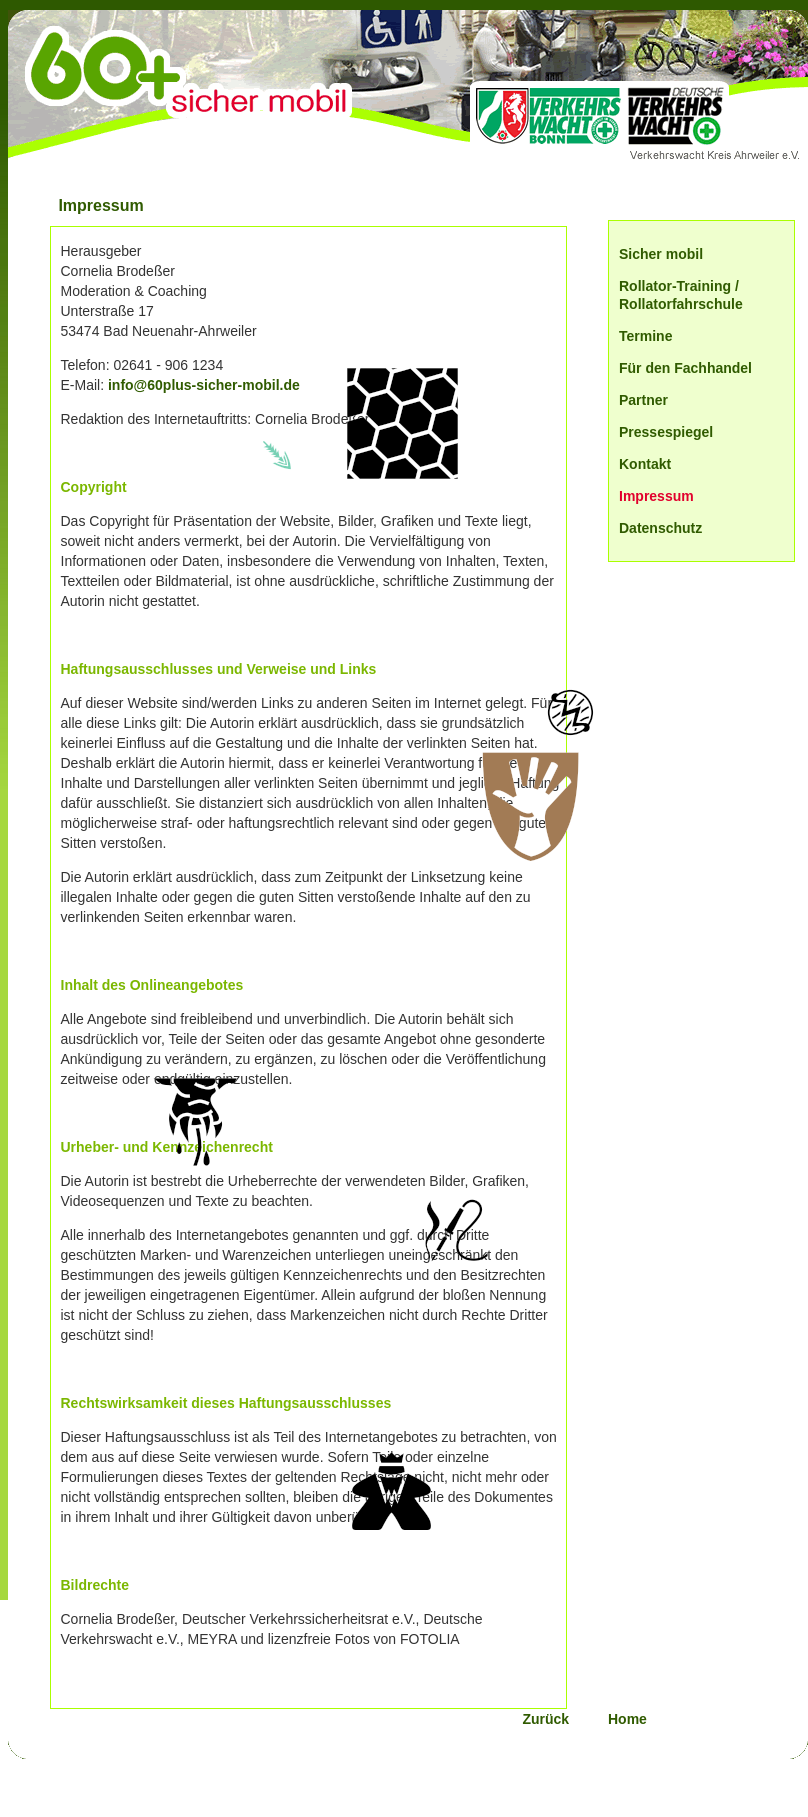 The width and height of the screenshot is (808, 1817). I want to click on select the king piece in a board game, so click(391, 1493).